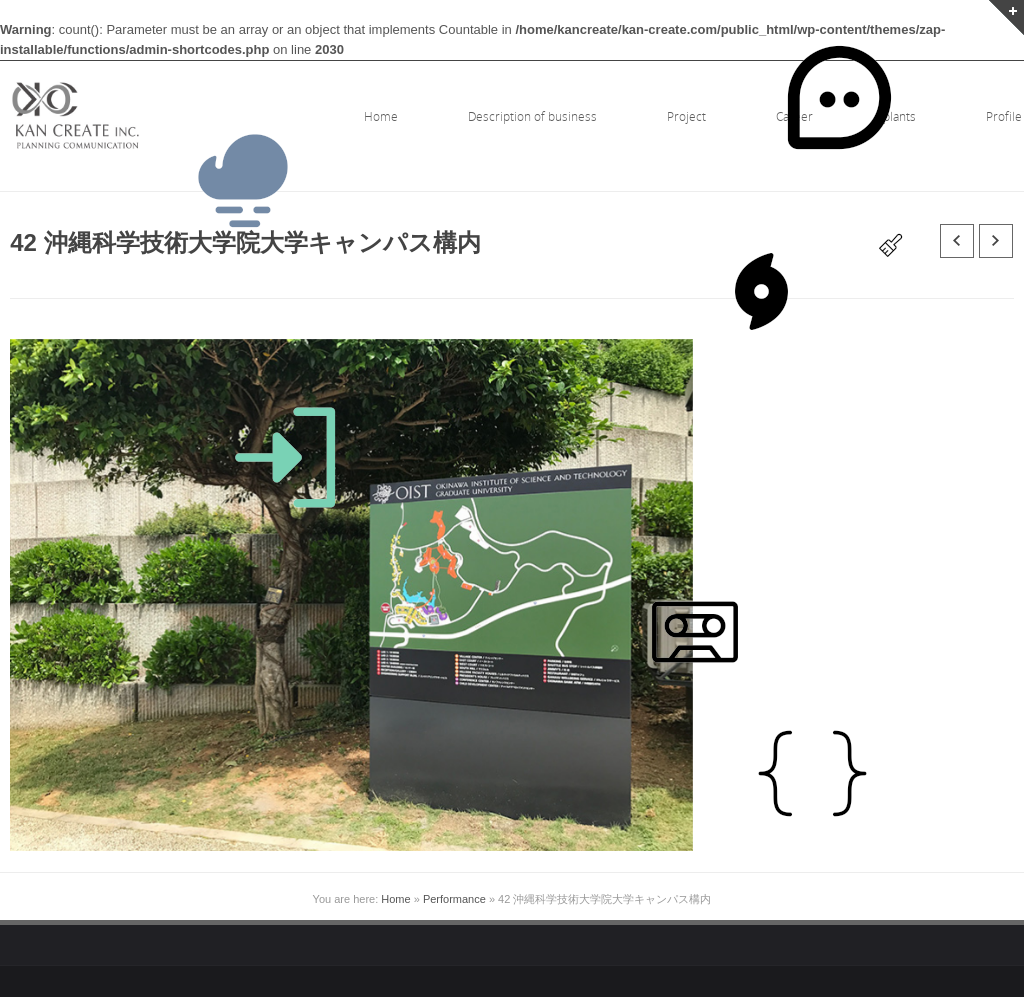  Describe the element at coordinates (243, 179) in the screenshot. I see `indicates foggy weather conditions` at that location.